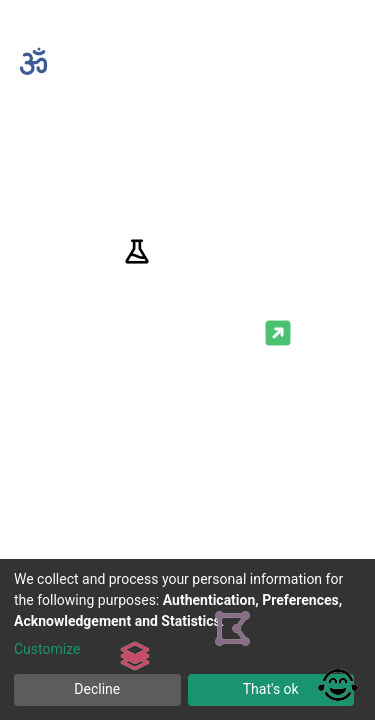  What do you see at coordinates (137, 252) in the screenshot?
I see `access experimental or beta features` at bounding box center [137, 252].